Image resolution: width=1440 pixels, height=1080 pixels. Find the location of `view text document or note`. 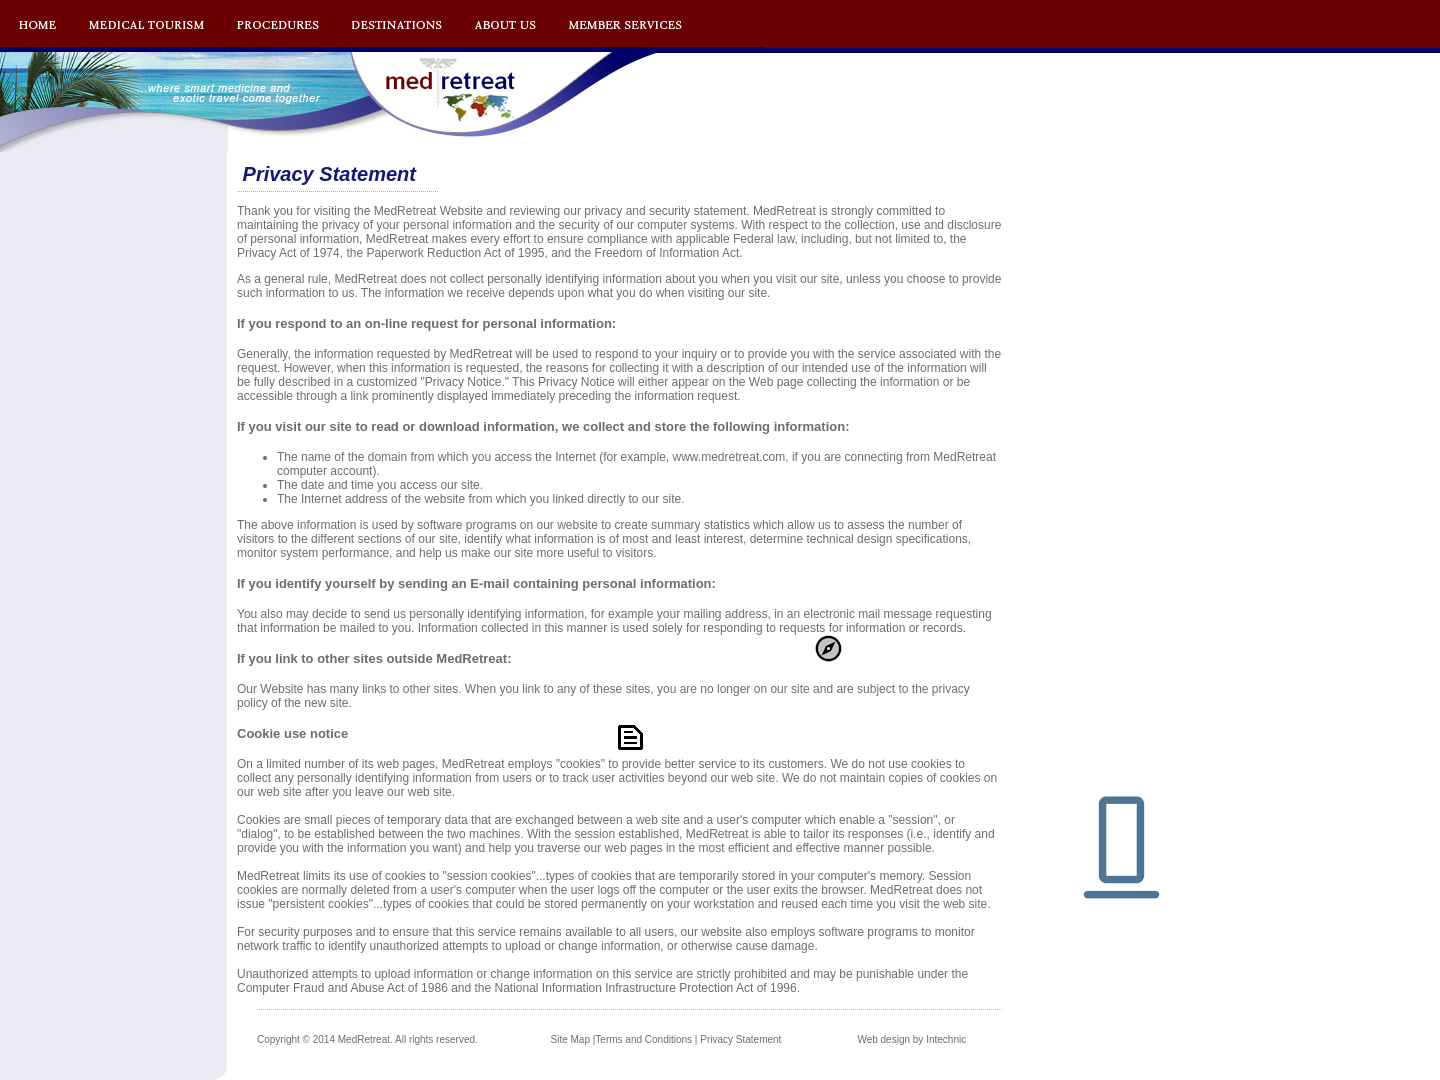

view text document or note is located at coordinates (630, 737).